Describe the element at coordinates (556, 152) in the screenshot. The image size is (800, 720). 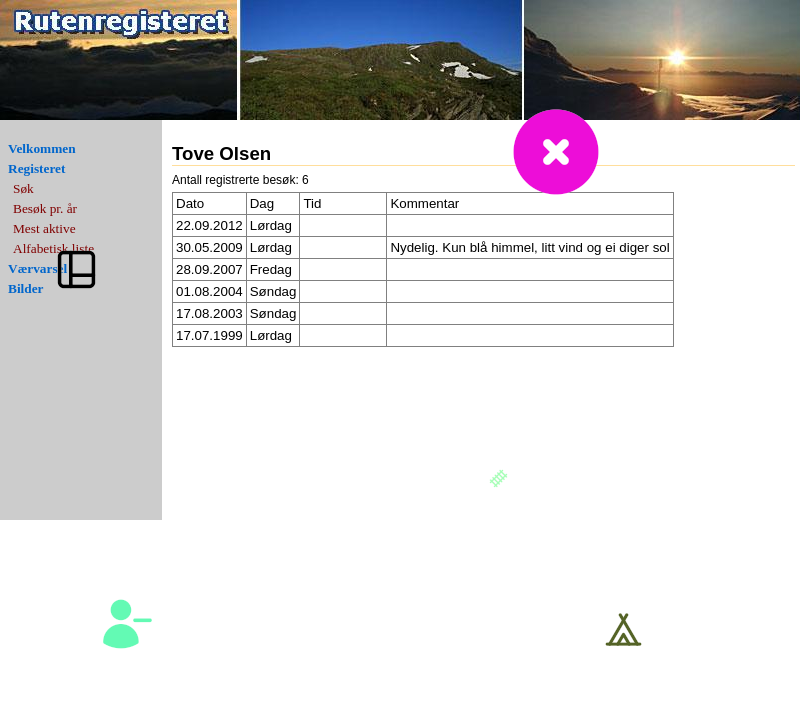
I see `close or dismiss a dialog` at that location.